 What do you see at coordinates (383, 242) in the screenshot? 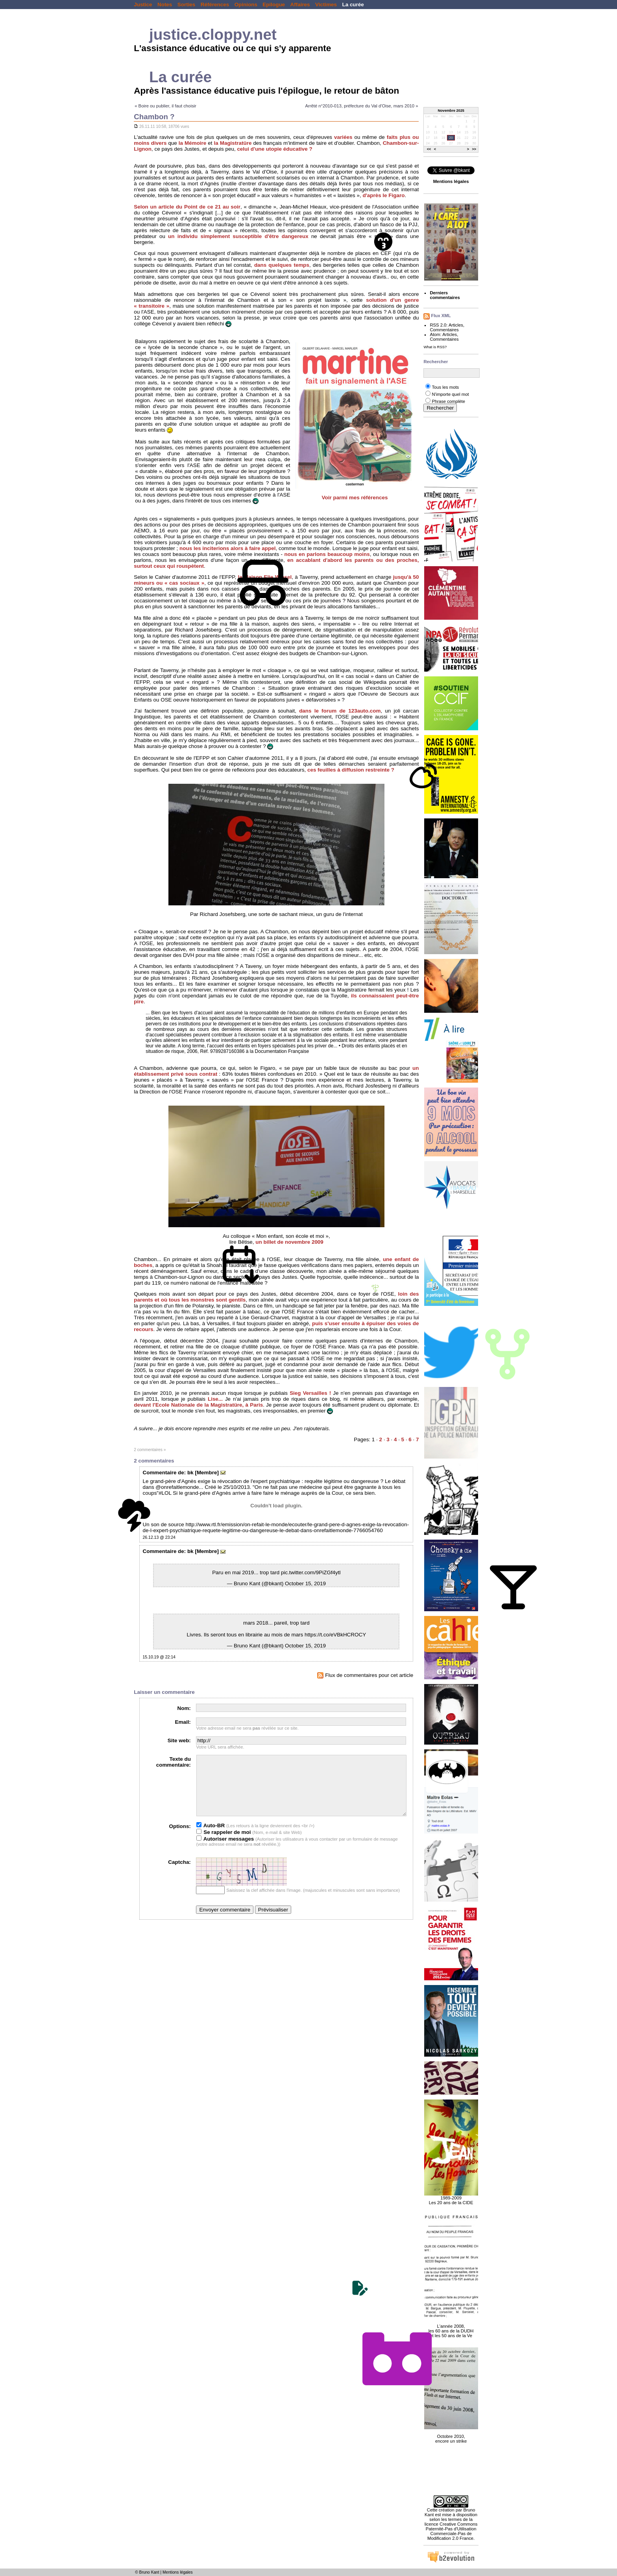
I see `send a kiss or blowing kiss emoji reaction` at bounding box center [383, 242].